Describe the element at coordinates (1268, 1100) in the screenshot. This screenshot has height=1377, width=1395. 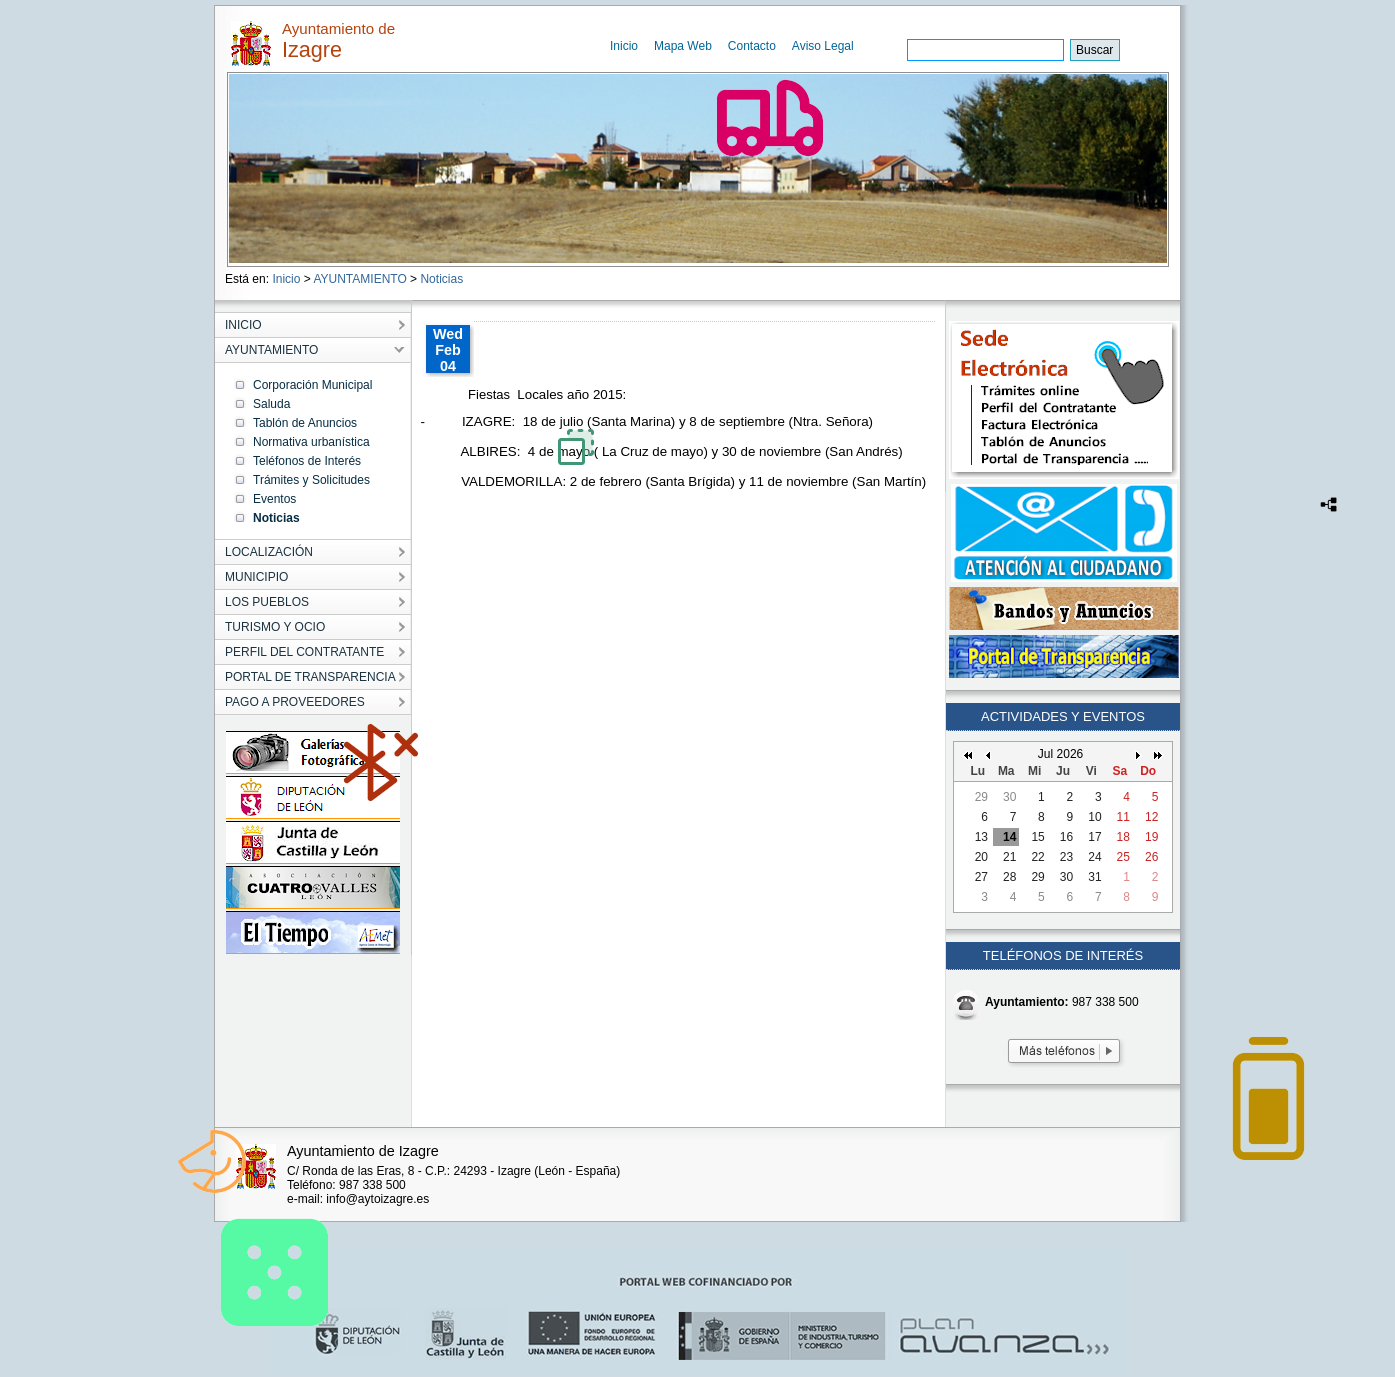
I see `indicates high battery level` at that location.